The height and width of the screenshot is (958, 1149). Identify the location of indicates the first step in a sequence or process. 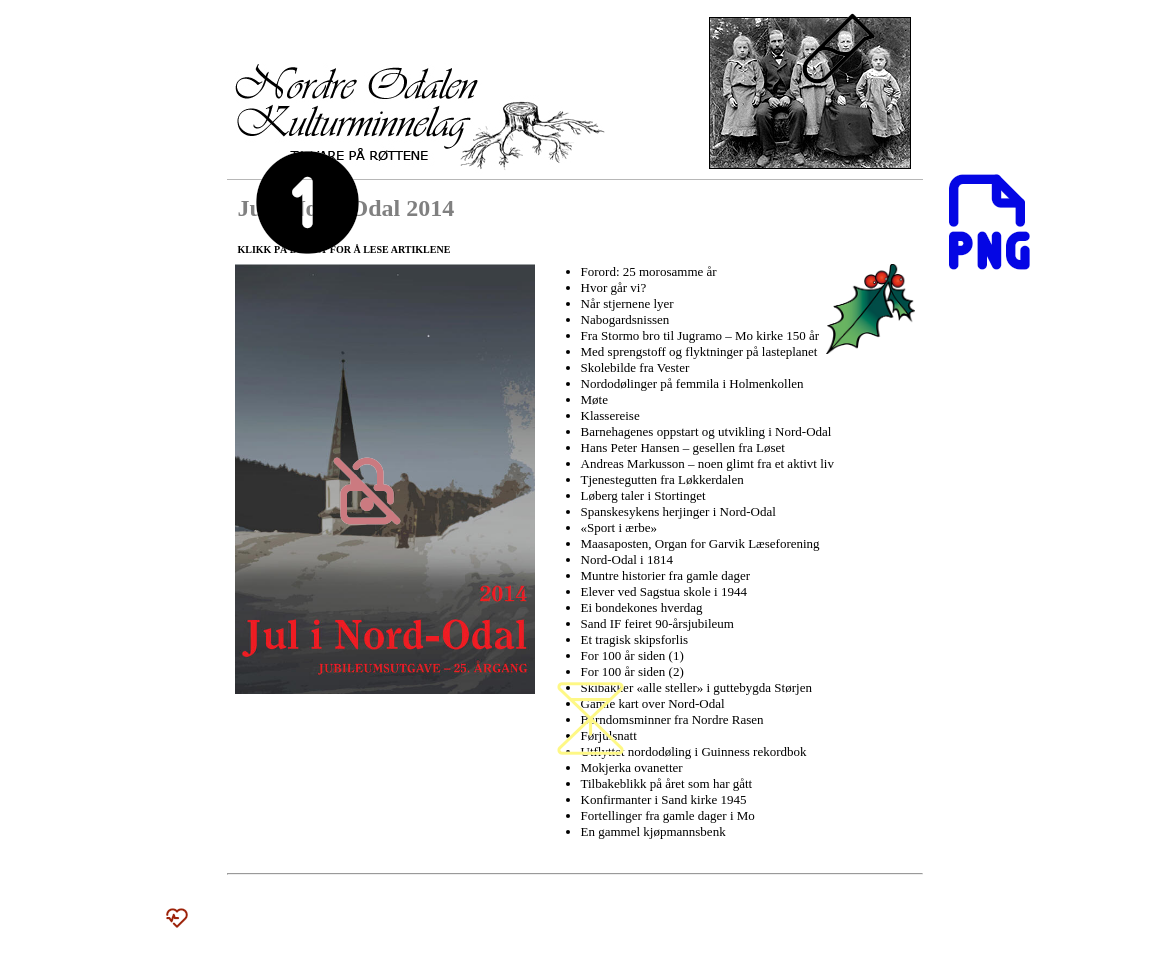
(307, 202).